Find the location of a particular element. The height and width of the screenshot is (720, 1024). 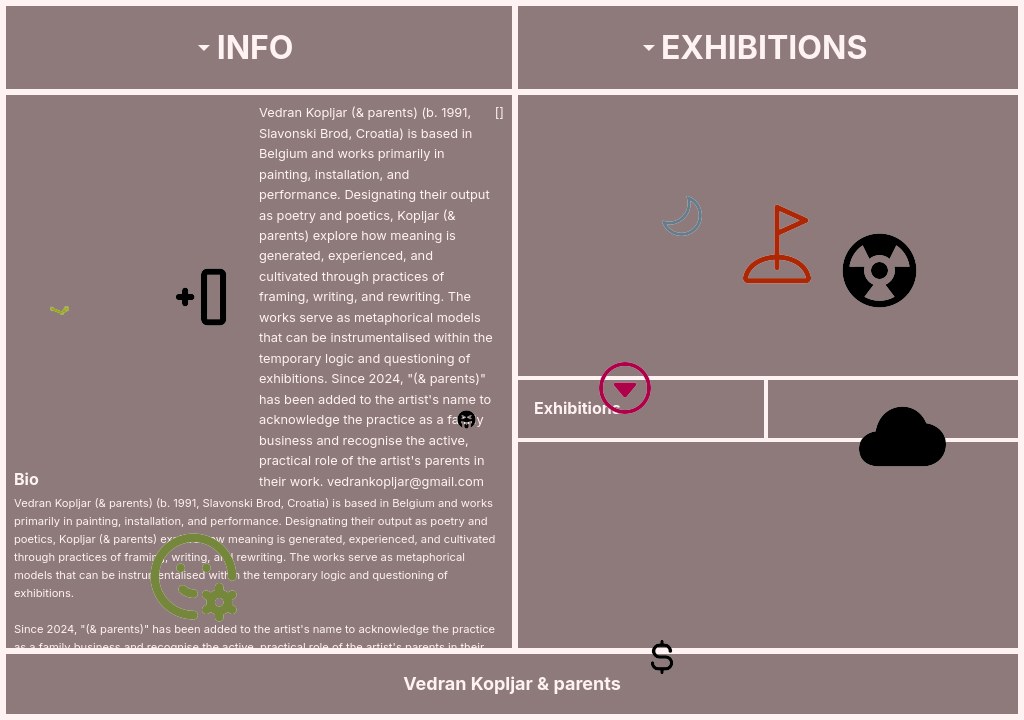

indicates radioactive or nuclear hazard warning is located at coordinates (879, 270).